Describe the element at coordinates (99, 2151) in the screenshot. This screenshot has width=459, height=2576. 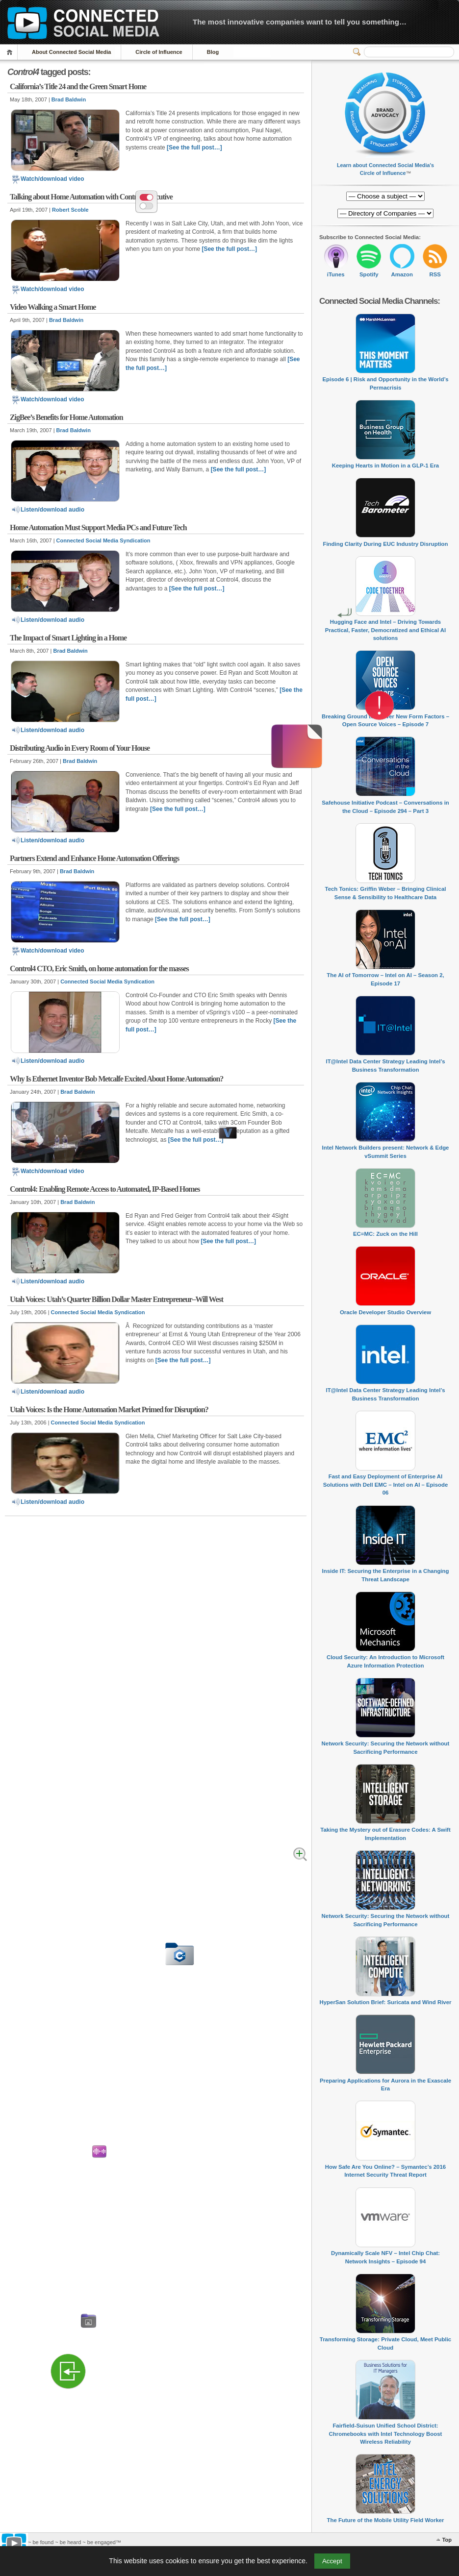
I see `open sound recorder app` at that location.